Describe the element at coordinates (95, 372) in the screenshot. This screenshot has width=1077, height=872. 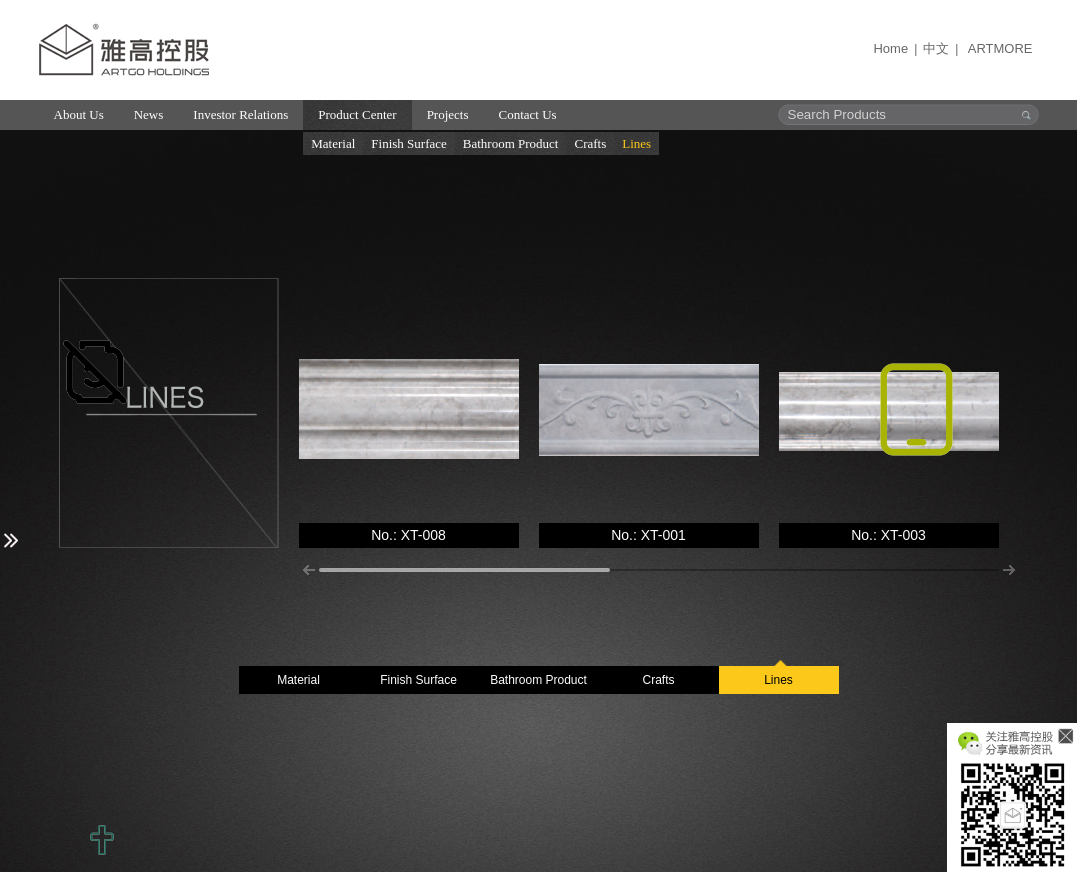
I see `disable or disconnect building blocks integration` at that location.